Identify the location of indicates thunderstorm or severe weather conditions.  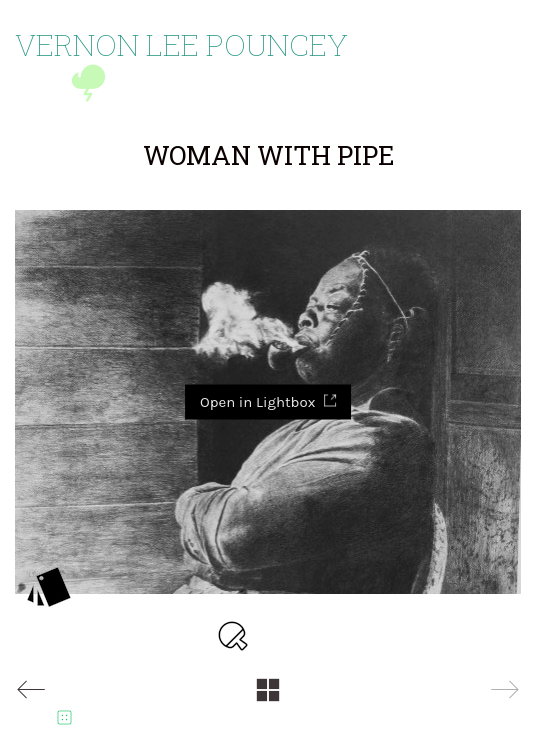
(88, 82).